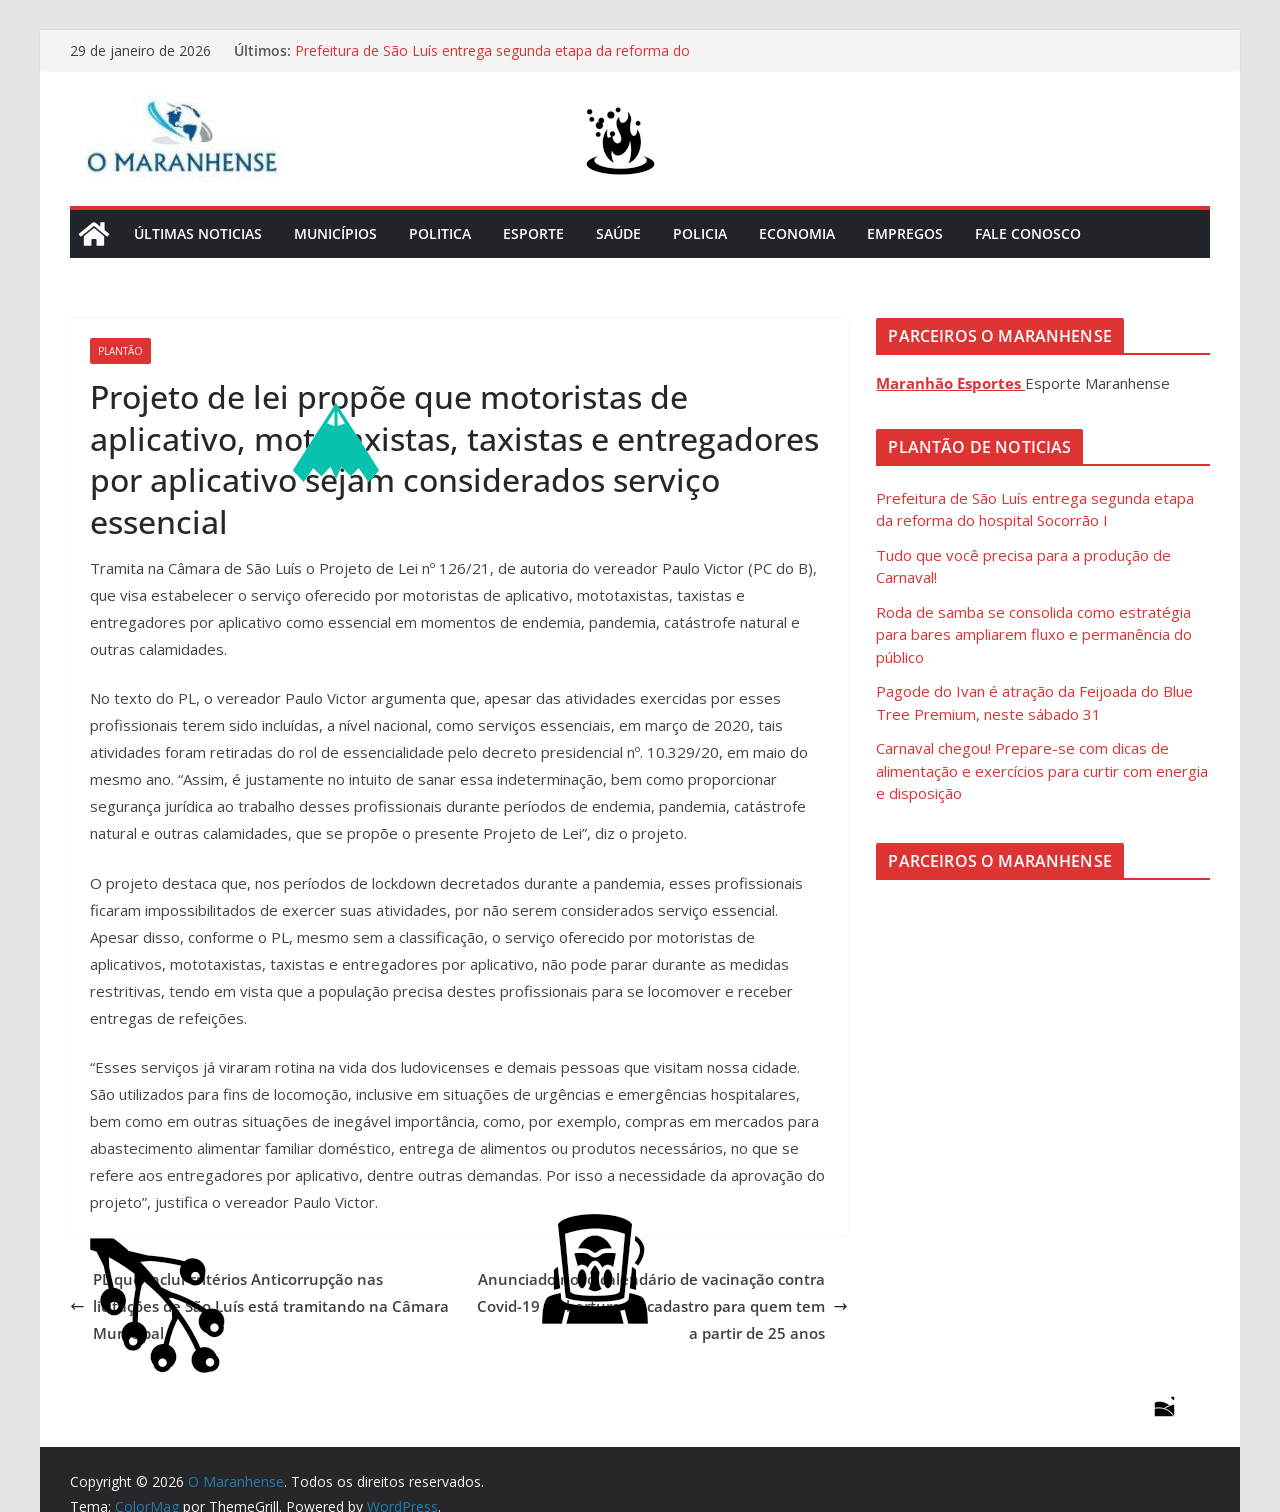 Image resolution: width=1280 pixels, height=1512 pixels. Describe the element at coordinates (336, 444) in the screenshot. I see `stealth bomber aircraft unit in a strategy game` at that location.